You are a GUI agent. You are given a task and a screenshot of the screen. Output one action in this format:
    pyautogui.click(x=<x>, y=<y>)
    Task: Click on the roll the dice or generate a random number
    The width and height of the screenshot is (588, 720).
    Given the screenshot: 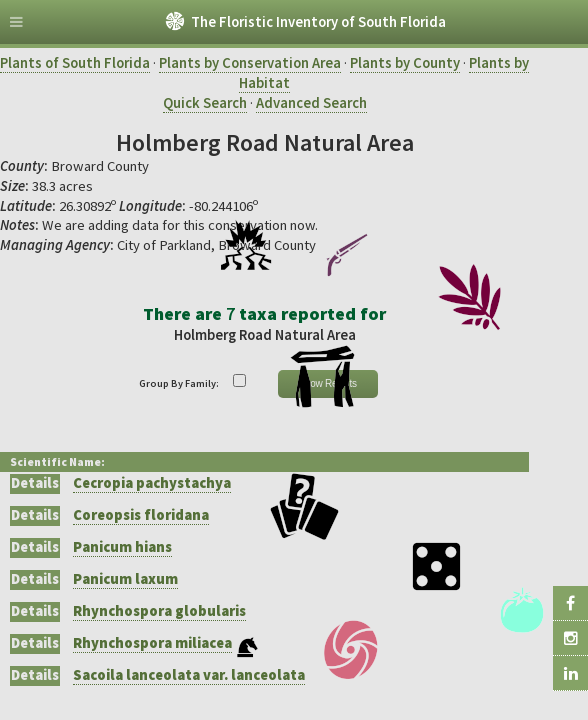 What is the action you would take?
    pyautogui.click(x=436, y=566)
    